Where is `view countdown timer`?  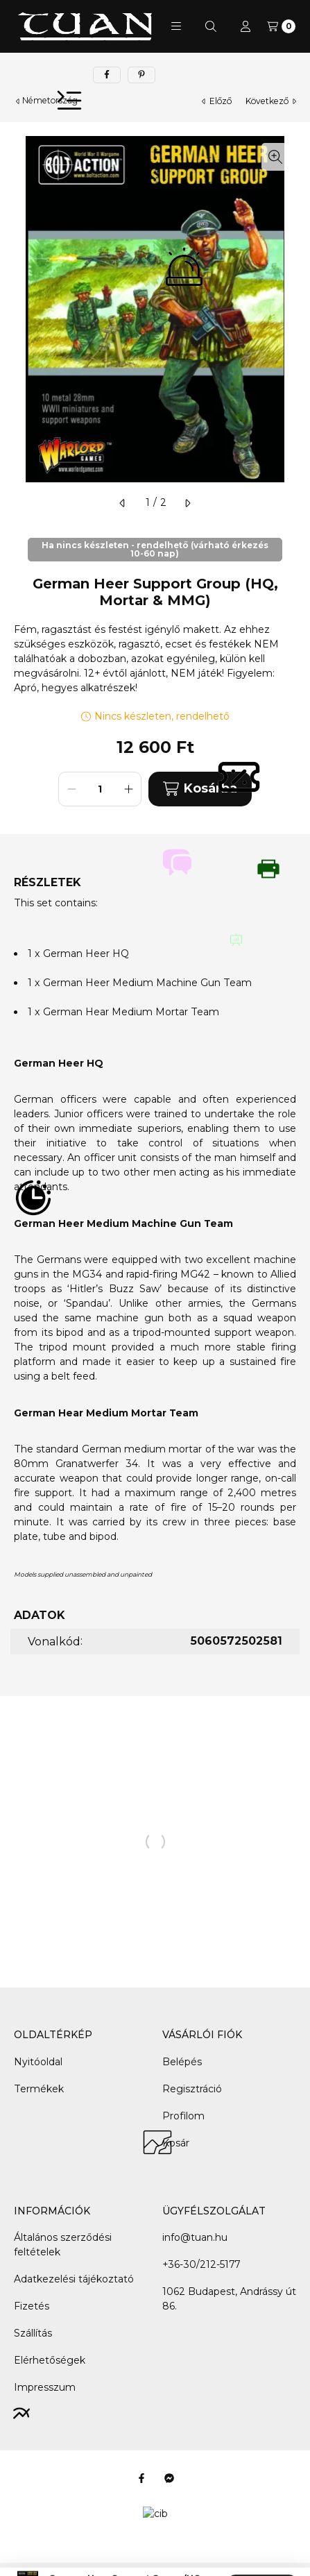
view countdown timer is located at coordinates (33, 1198).